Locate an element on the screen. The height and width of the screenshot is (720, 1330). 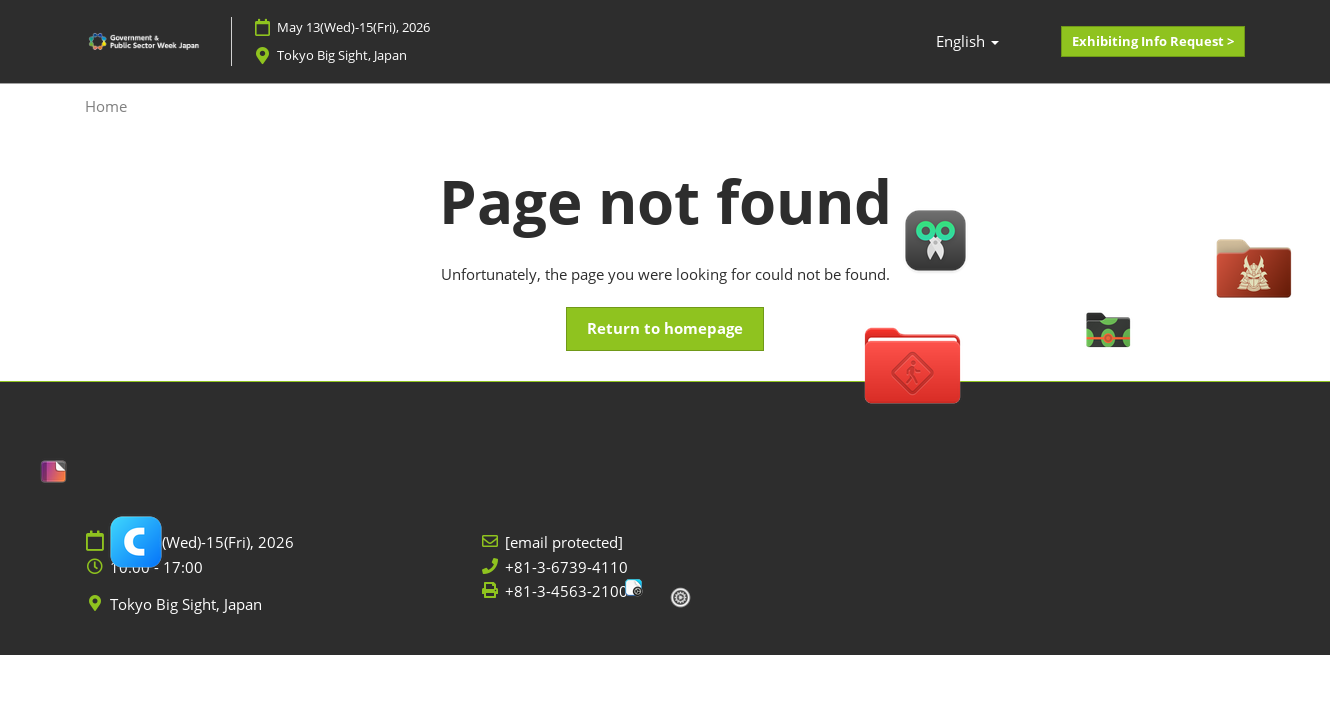
change desktop wallpaper settings is located at coordinates (53, 471).